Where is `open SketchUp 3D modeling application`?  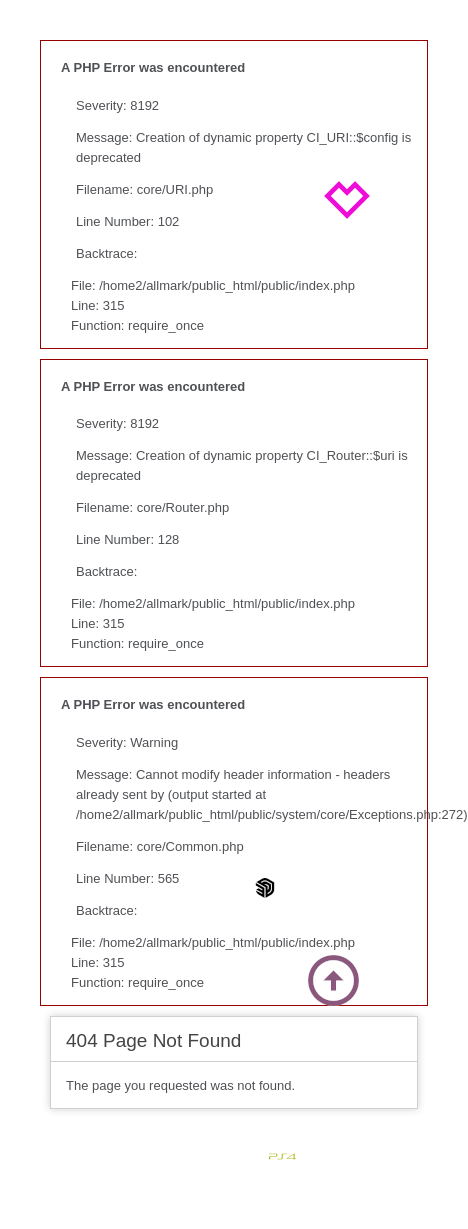
open SketchUp 3D modeling application is located at coordinates (265, 888).